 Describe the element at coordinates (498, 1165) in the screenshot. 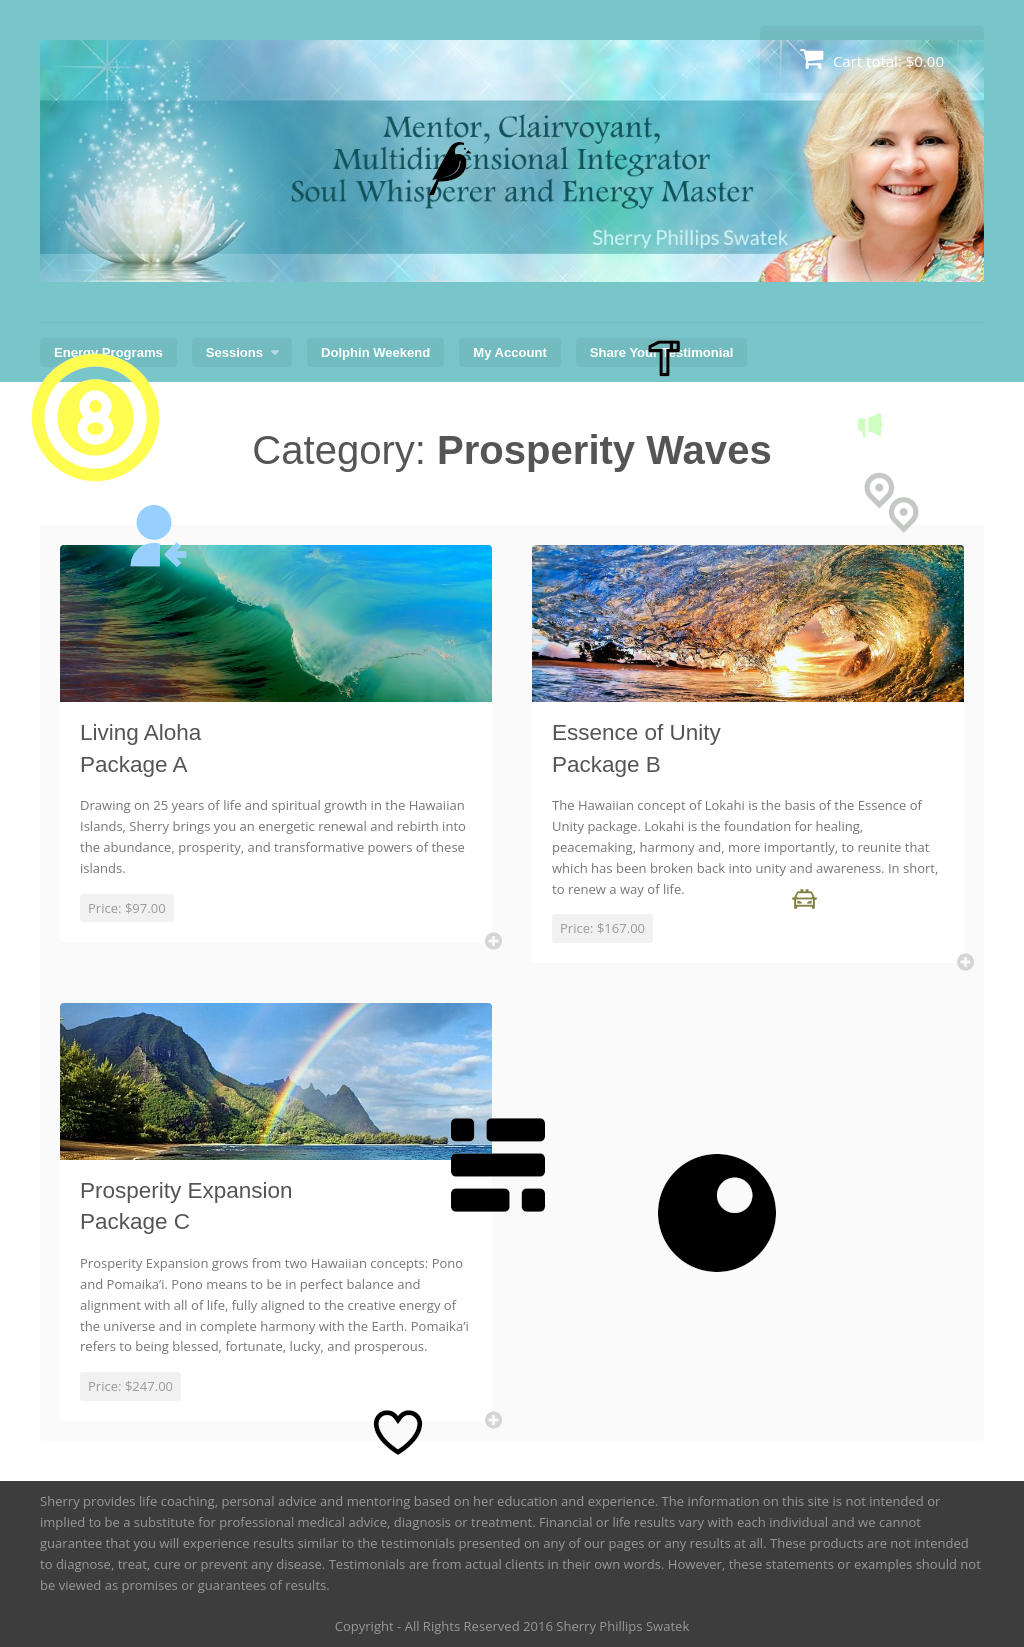

I see `open baserow database application` at that location.